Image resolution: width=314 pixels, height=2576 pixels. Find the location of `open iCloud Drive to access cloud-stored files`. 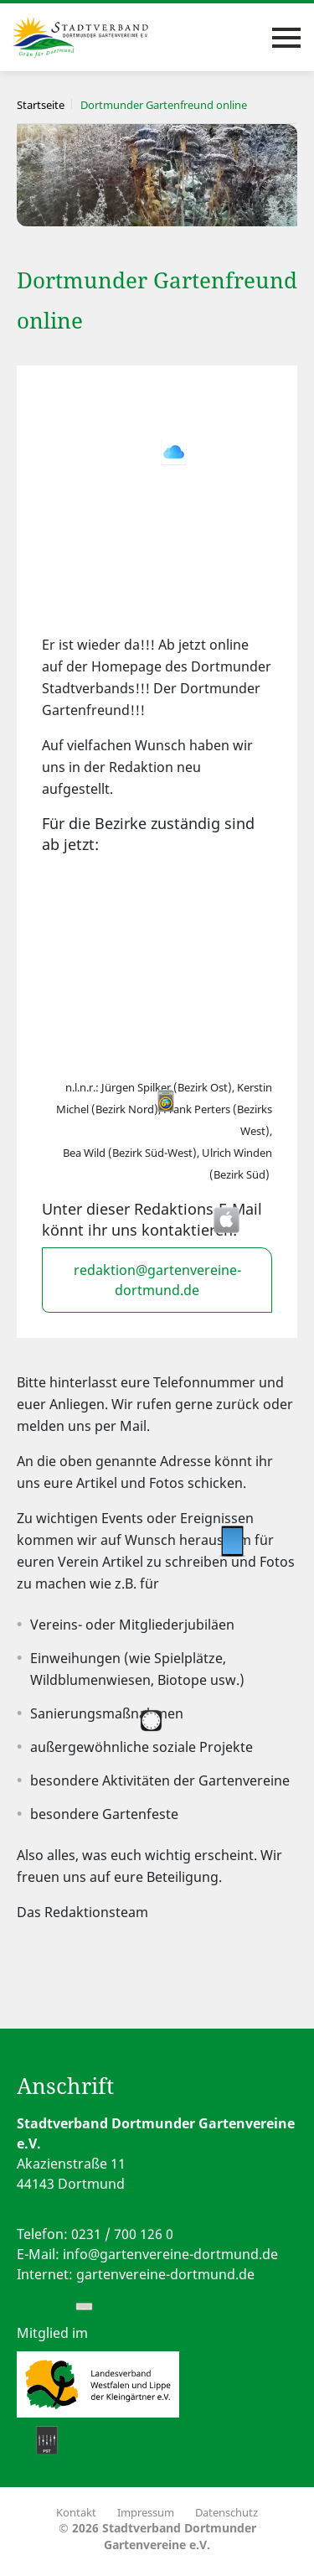

open iCloud Drive to access cloud-stored files is located at coordinates (173, 452).